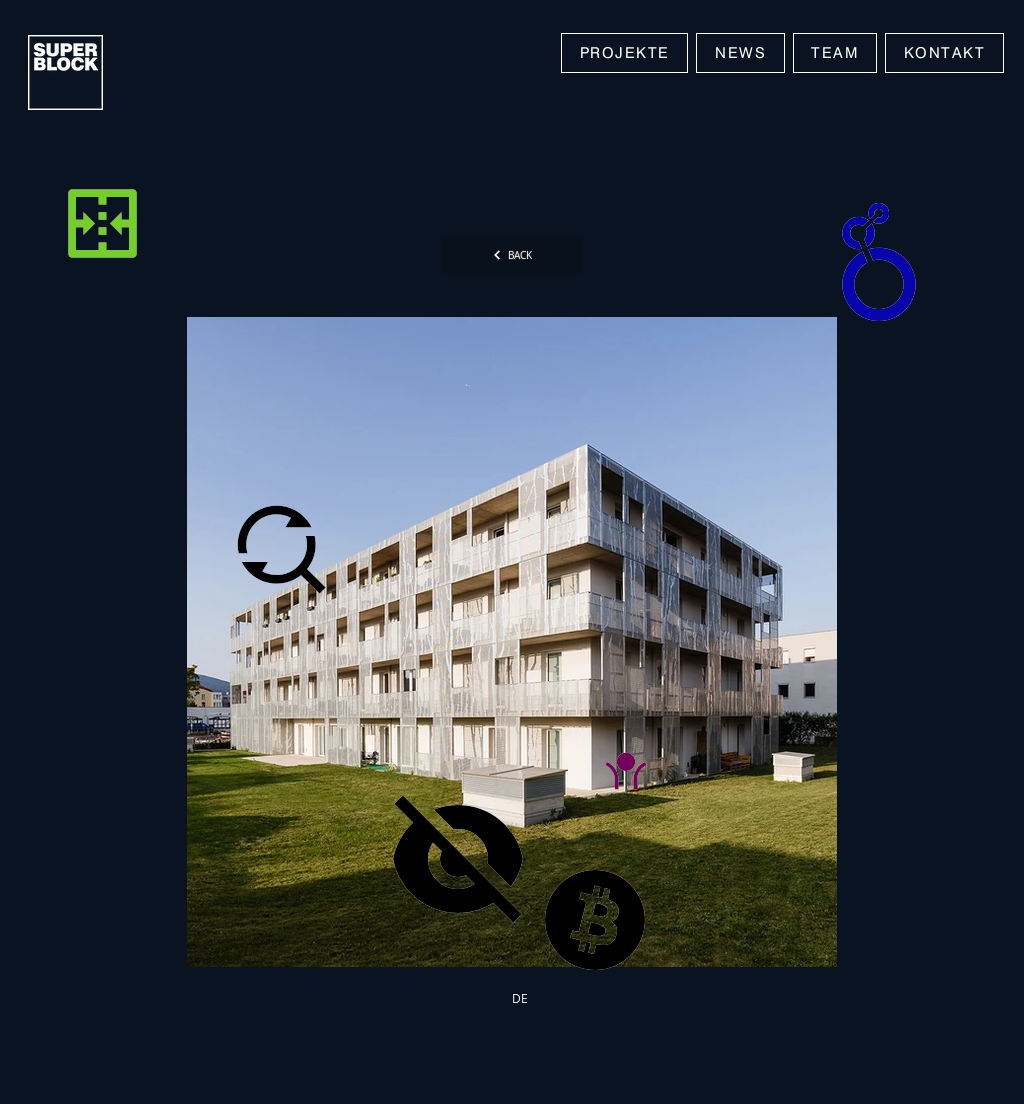 The height and width of the screenshot is (1104, 1024). Describe the element at coordinates (626, 771) in the screenshot. I see `indicates a welcoming or friendly user state` at that location.